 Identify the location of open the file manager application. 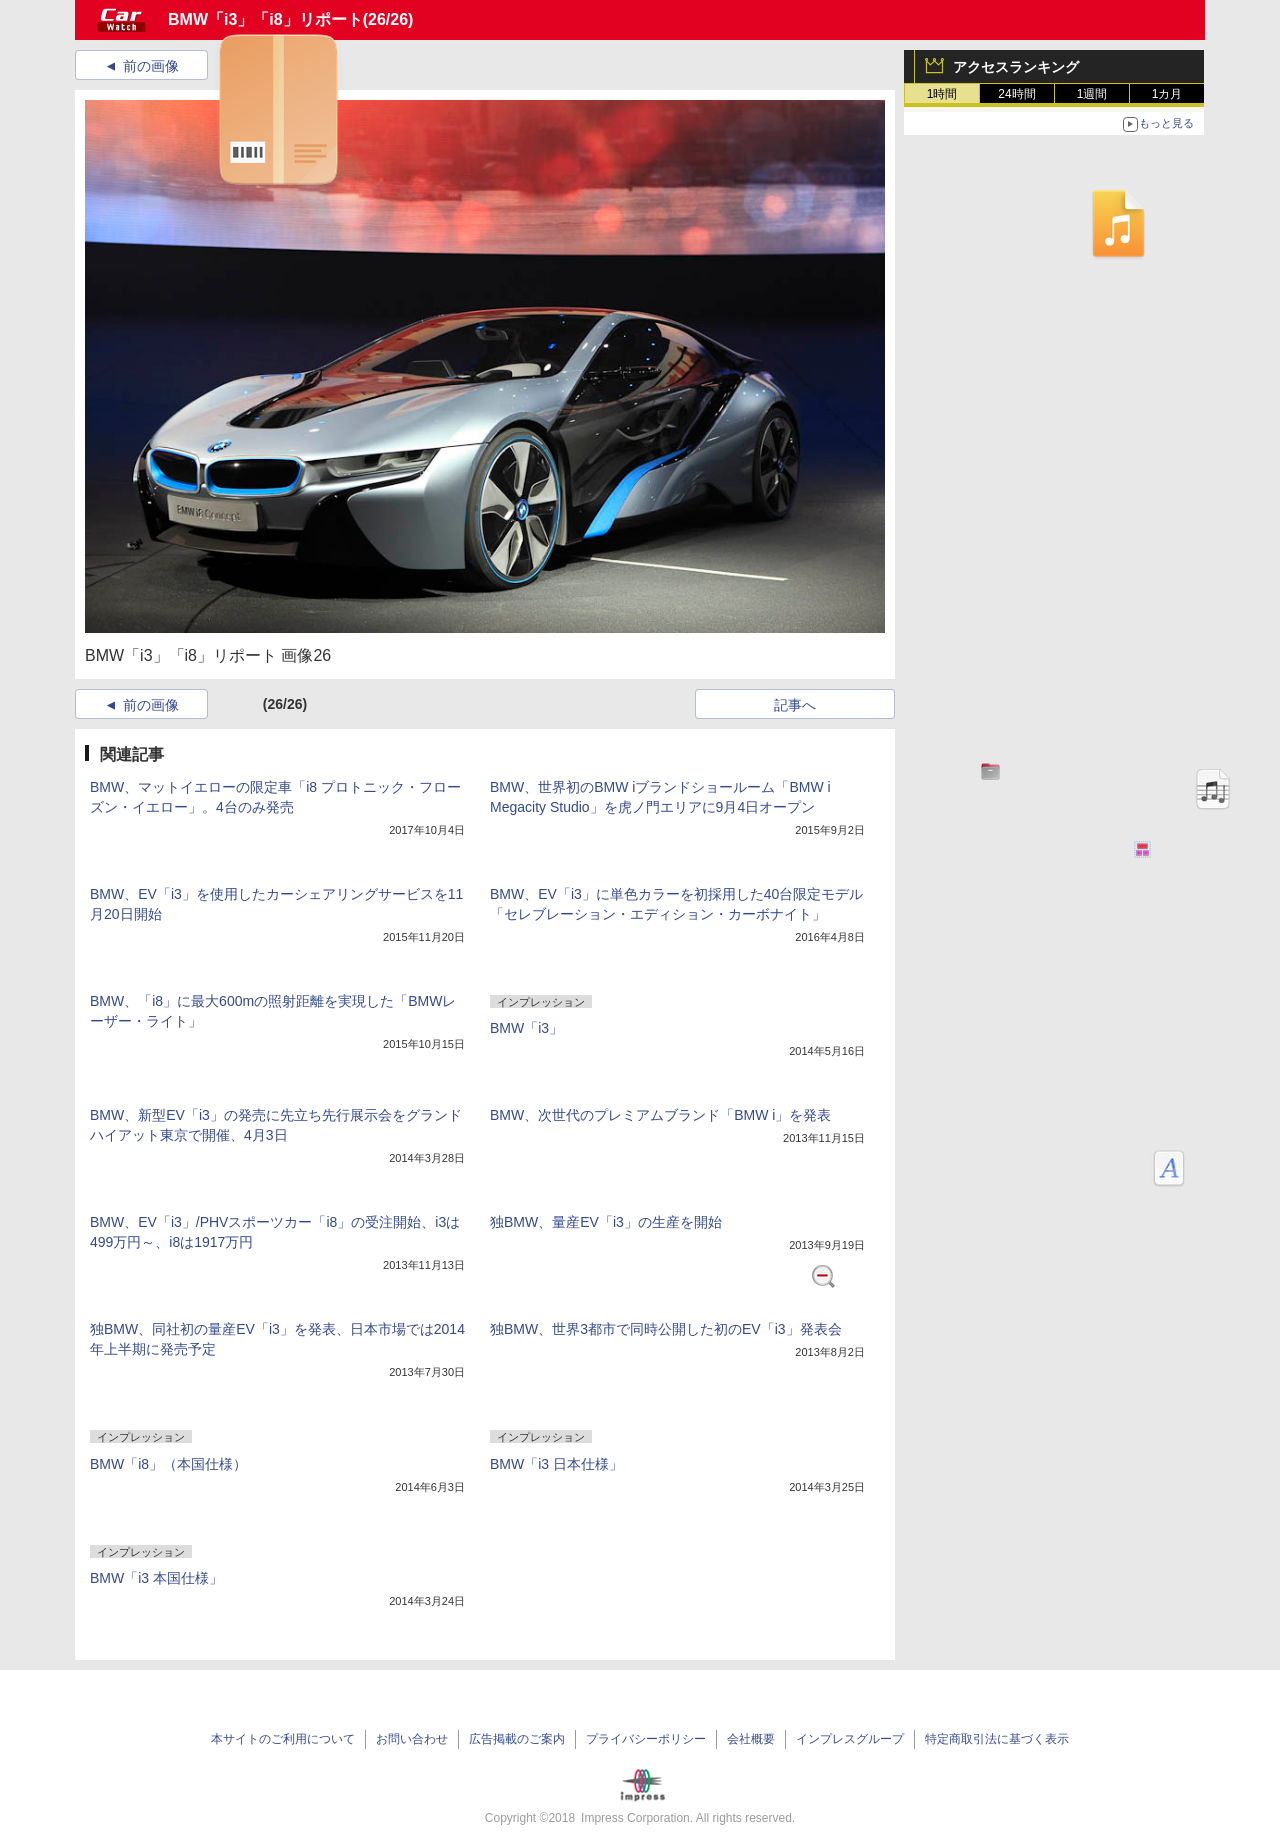
(990, 771).